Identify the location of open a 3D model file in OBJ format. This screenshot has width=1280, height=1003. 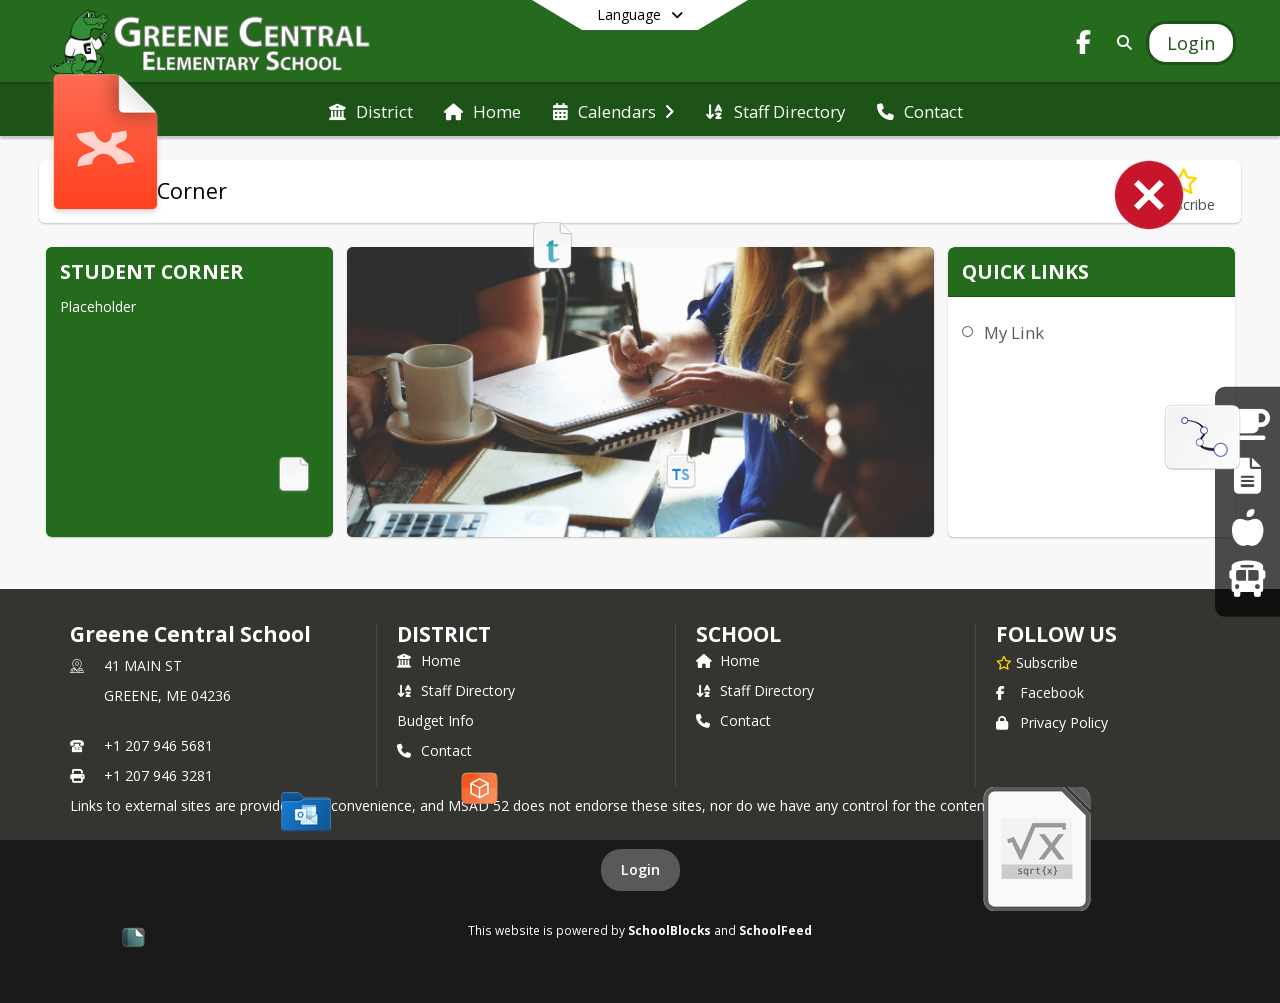
(479, 787).